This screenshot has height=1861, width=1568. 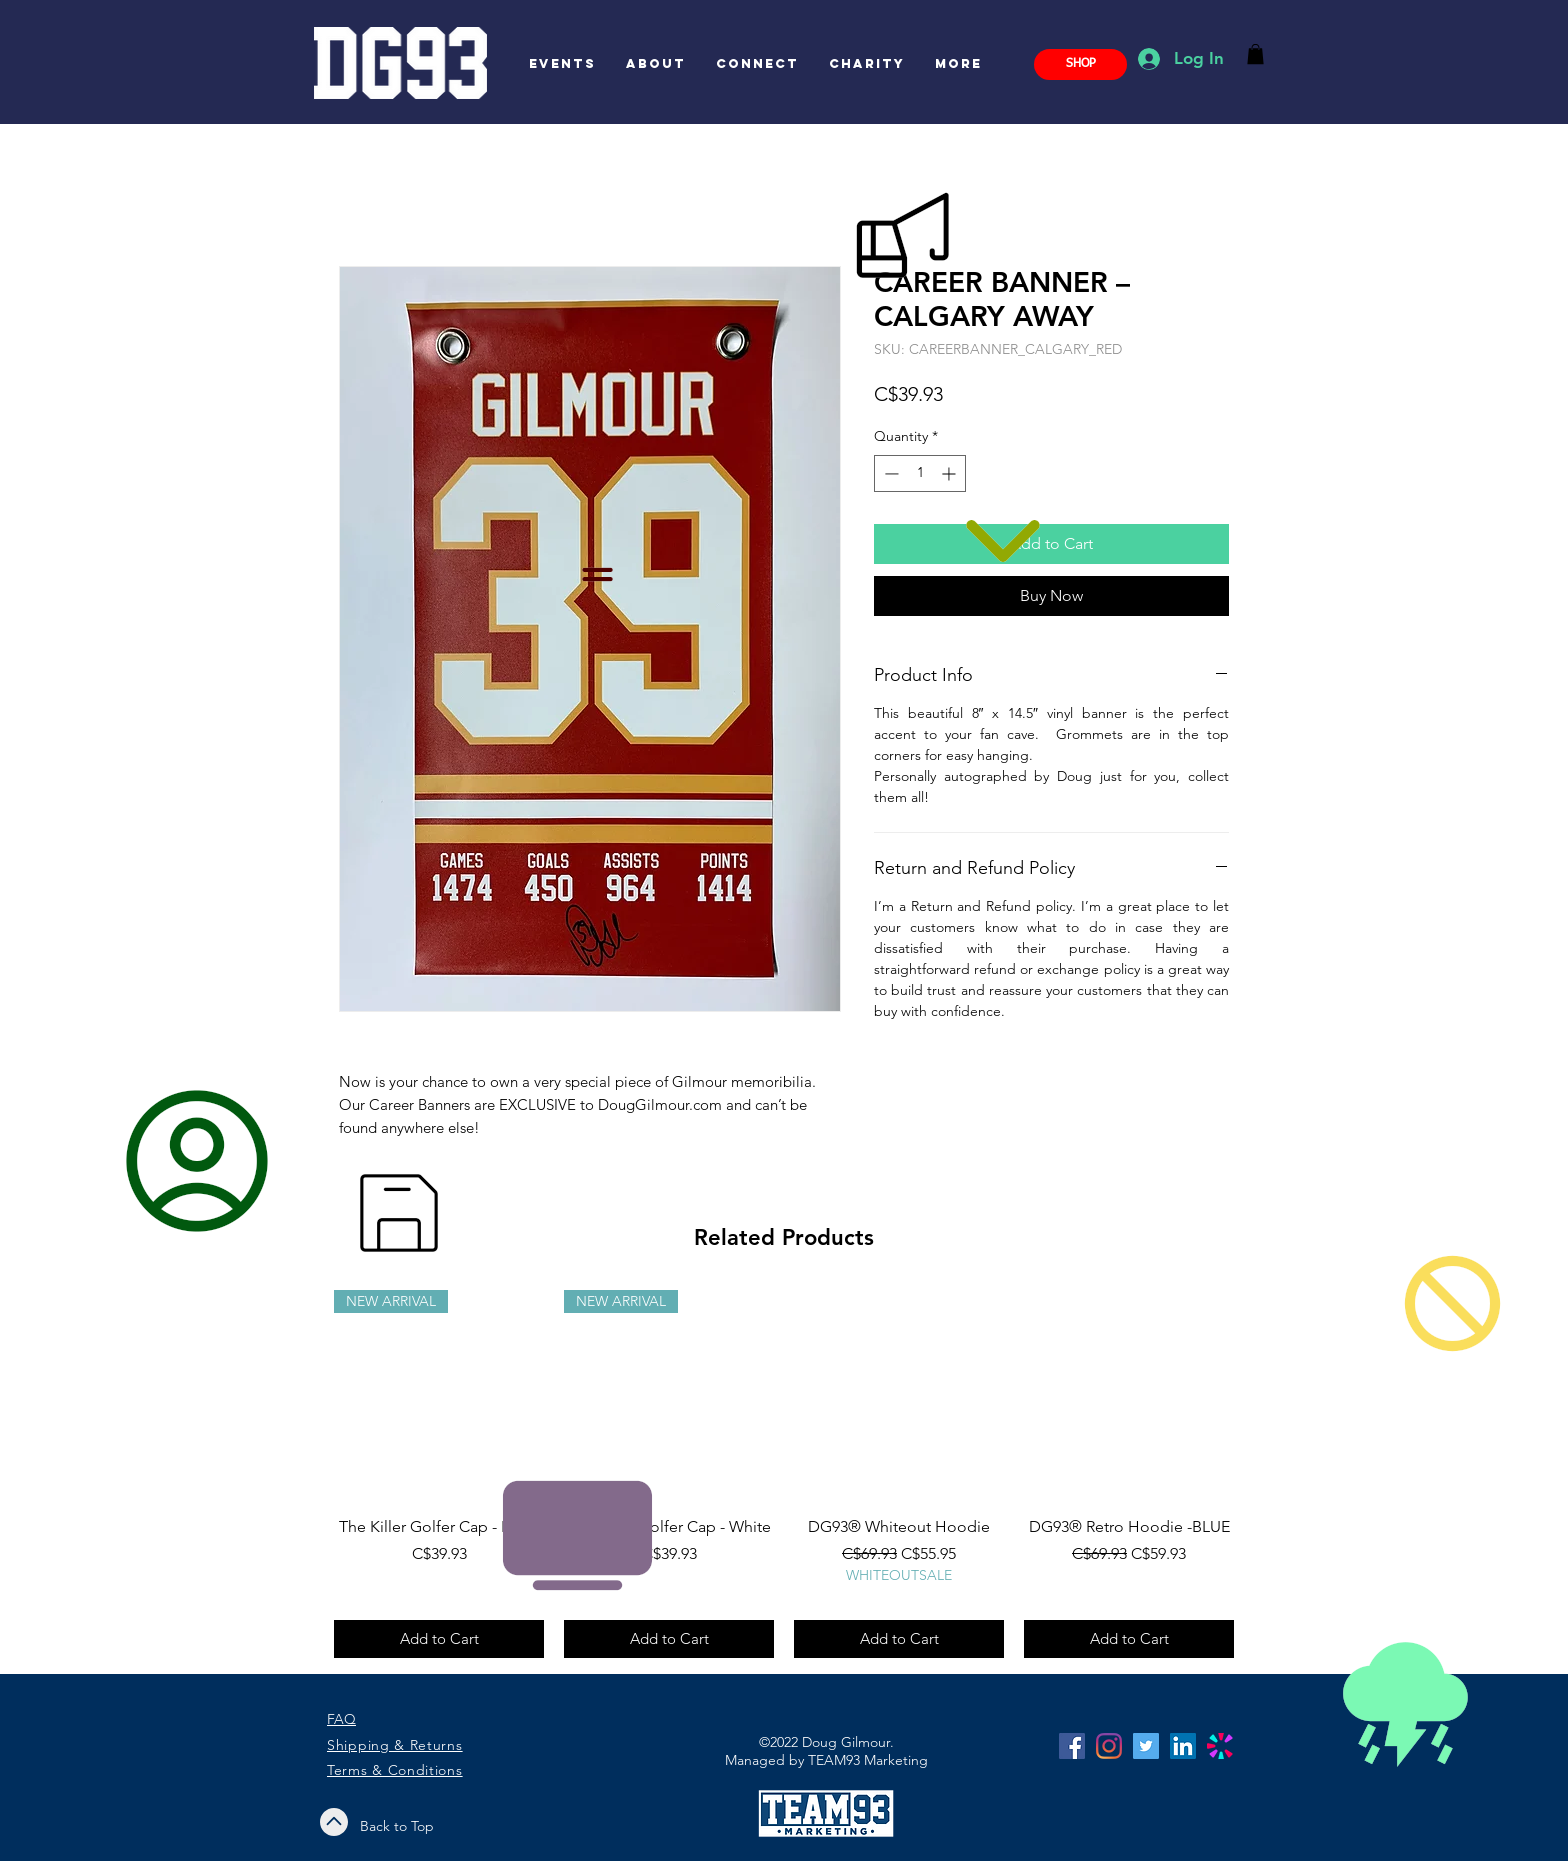 What do you see at coordinates (577, 1535) in the screenshot?
I see `access tv or streaming content` at bounding box center [577, 1535].